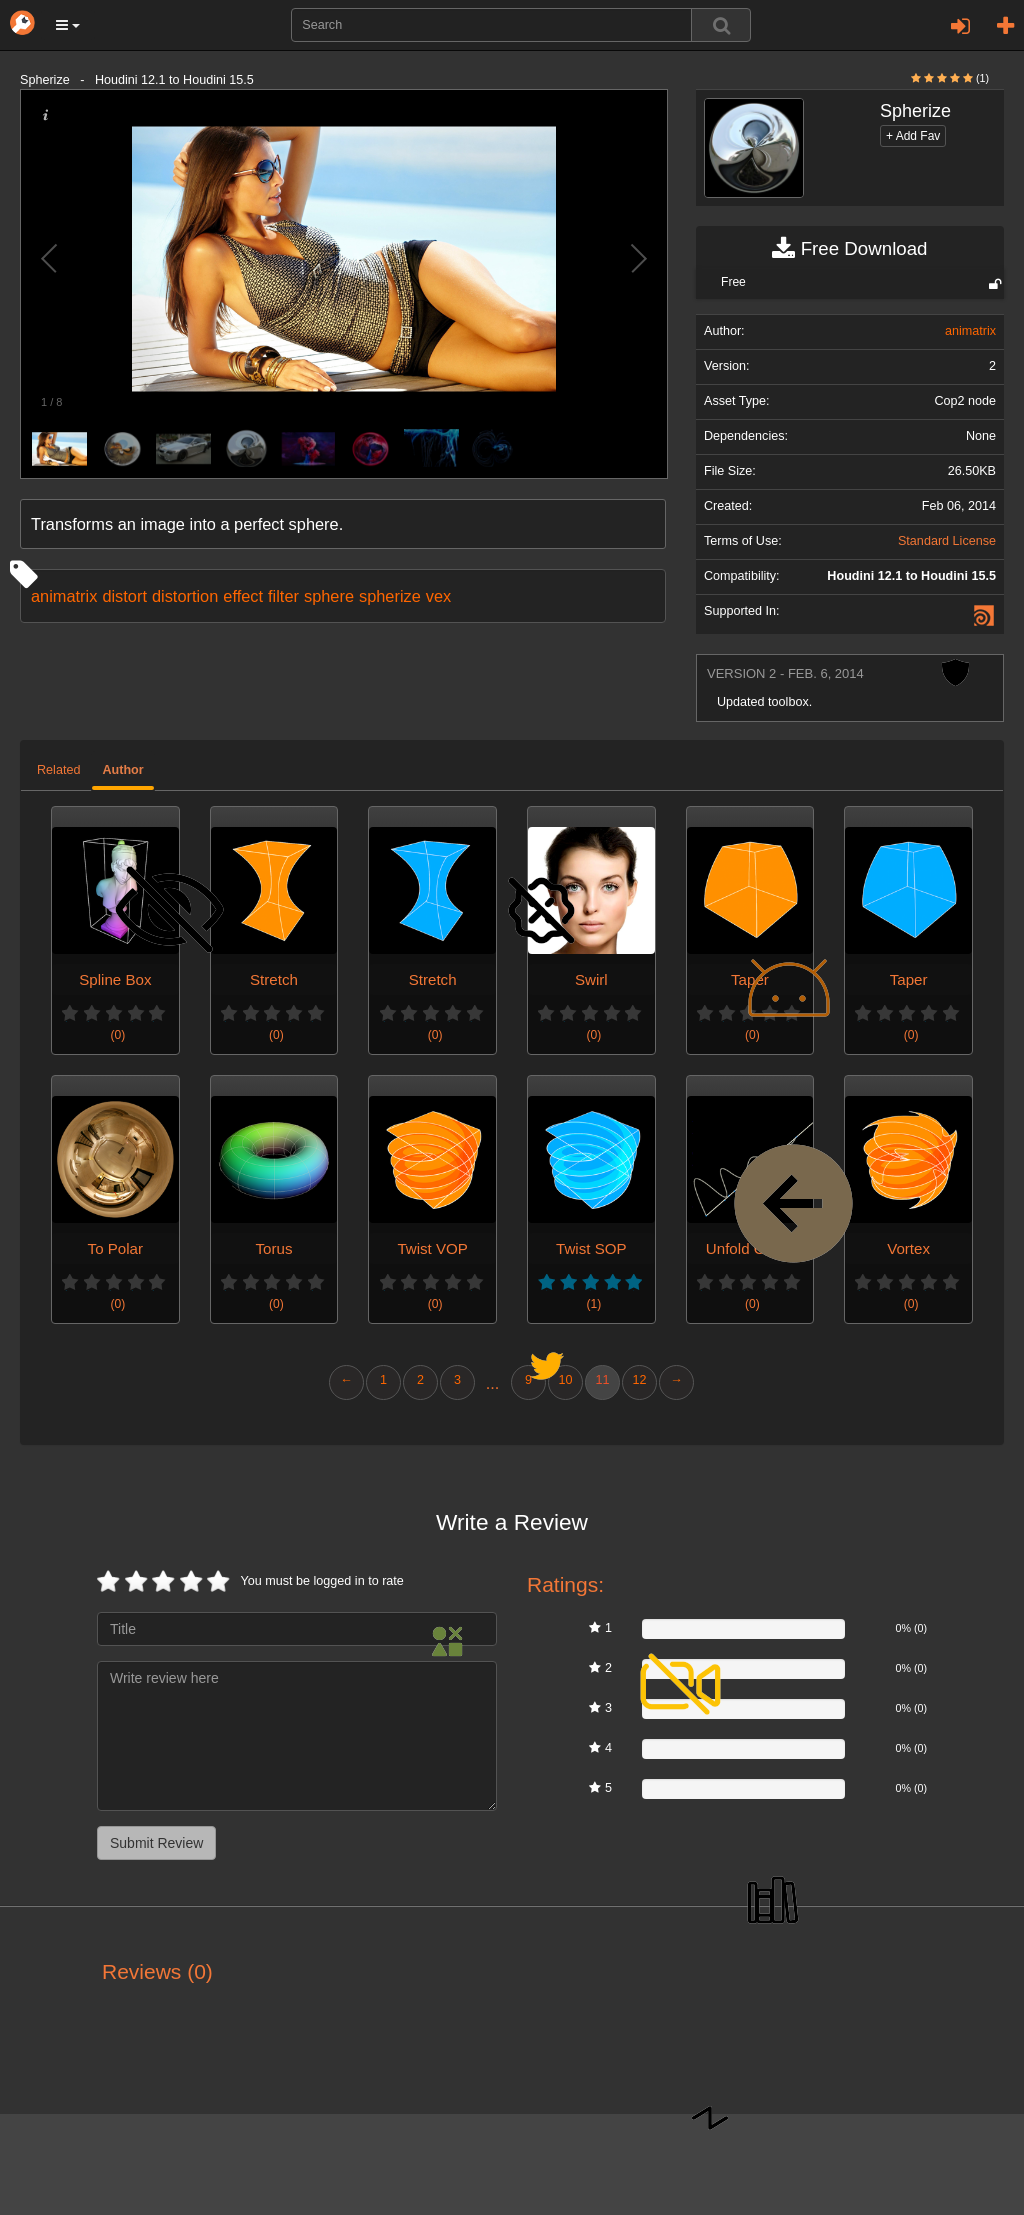 This screenshot has height=2215, width=1024. Describe the element at coordinates (789, 991) in the screenshot. I see `android operating system logo` at that location.